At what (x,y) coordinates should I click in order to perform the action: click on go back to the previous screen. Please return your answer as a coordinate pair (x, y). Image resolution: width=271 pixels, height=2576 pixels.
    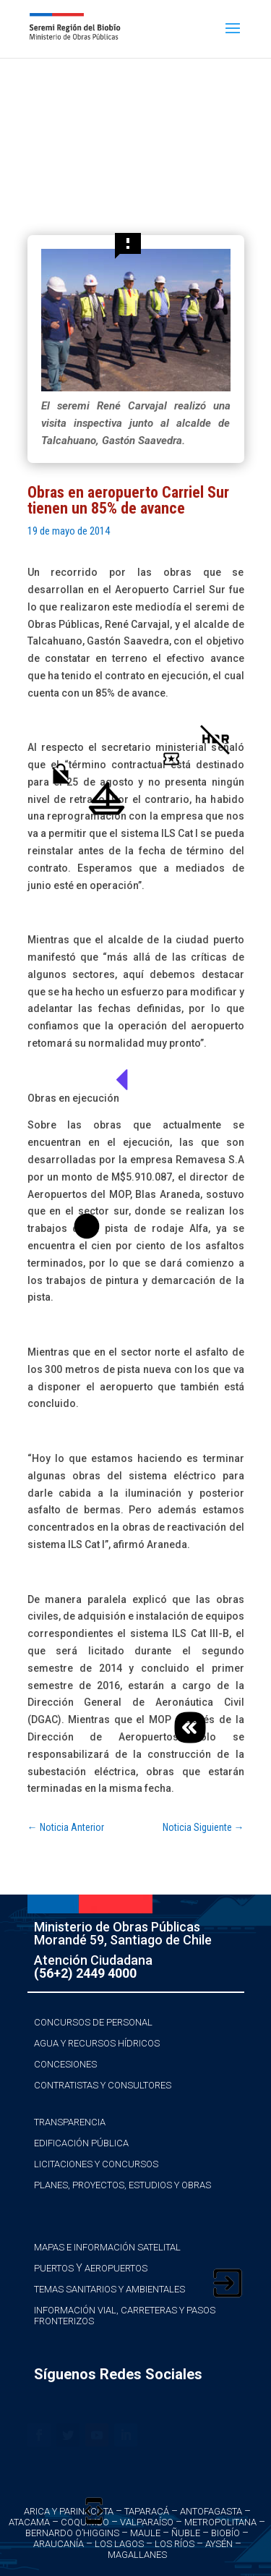
    Looking at the image, I should click on (190, 1727).